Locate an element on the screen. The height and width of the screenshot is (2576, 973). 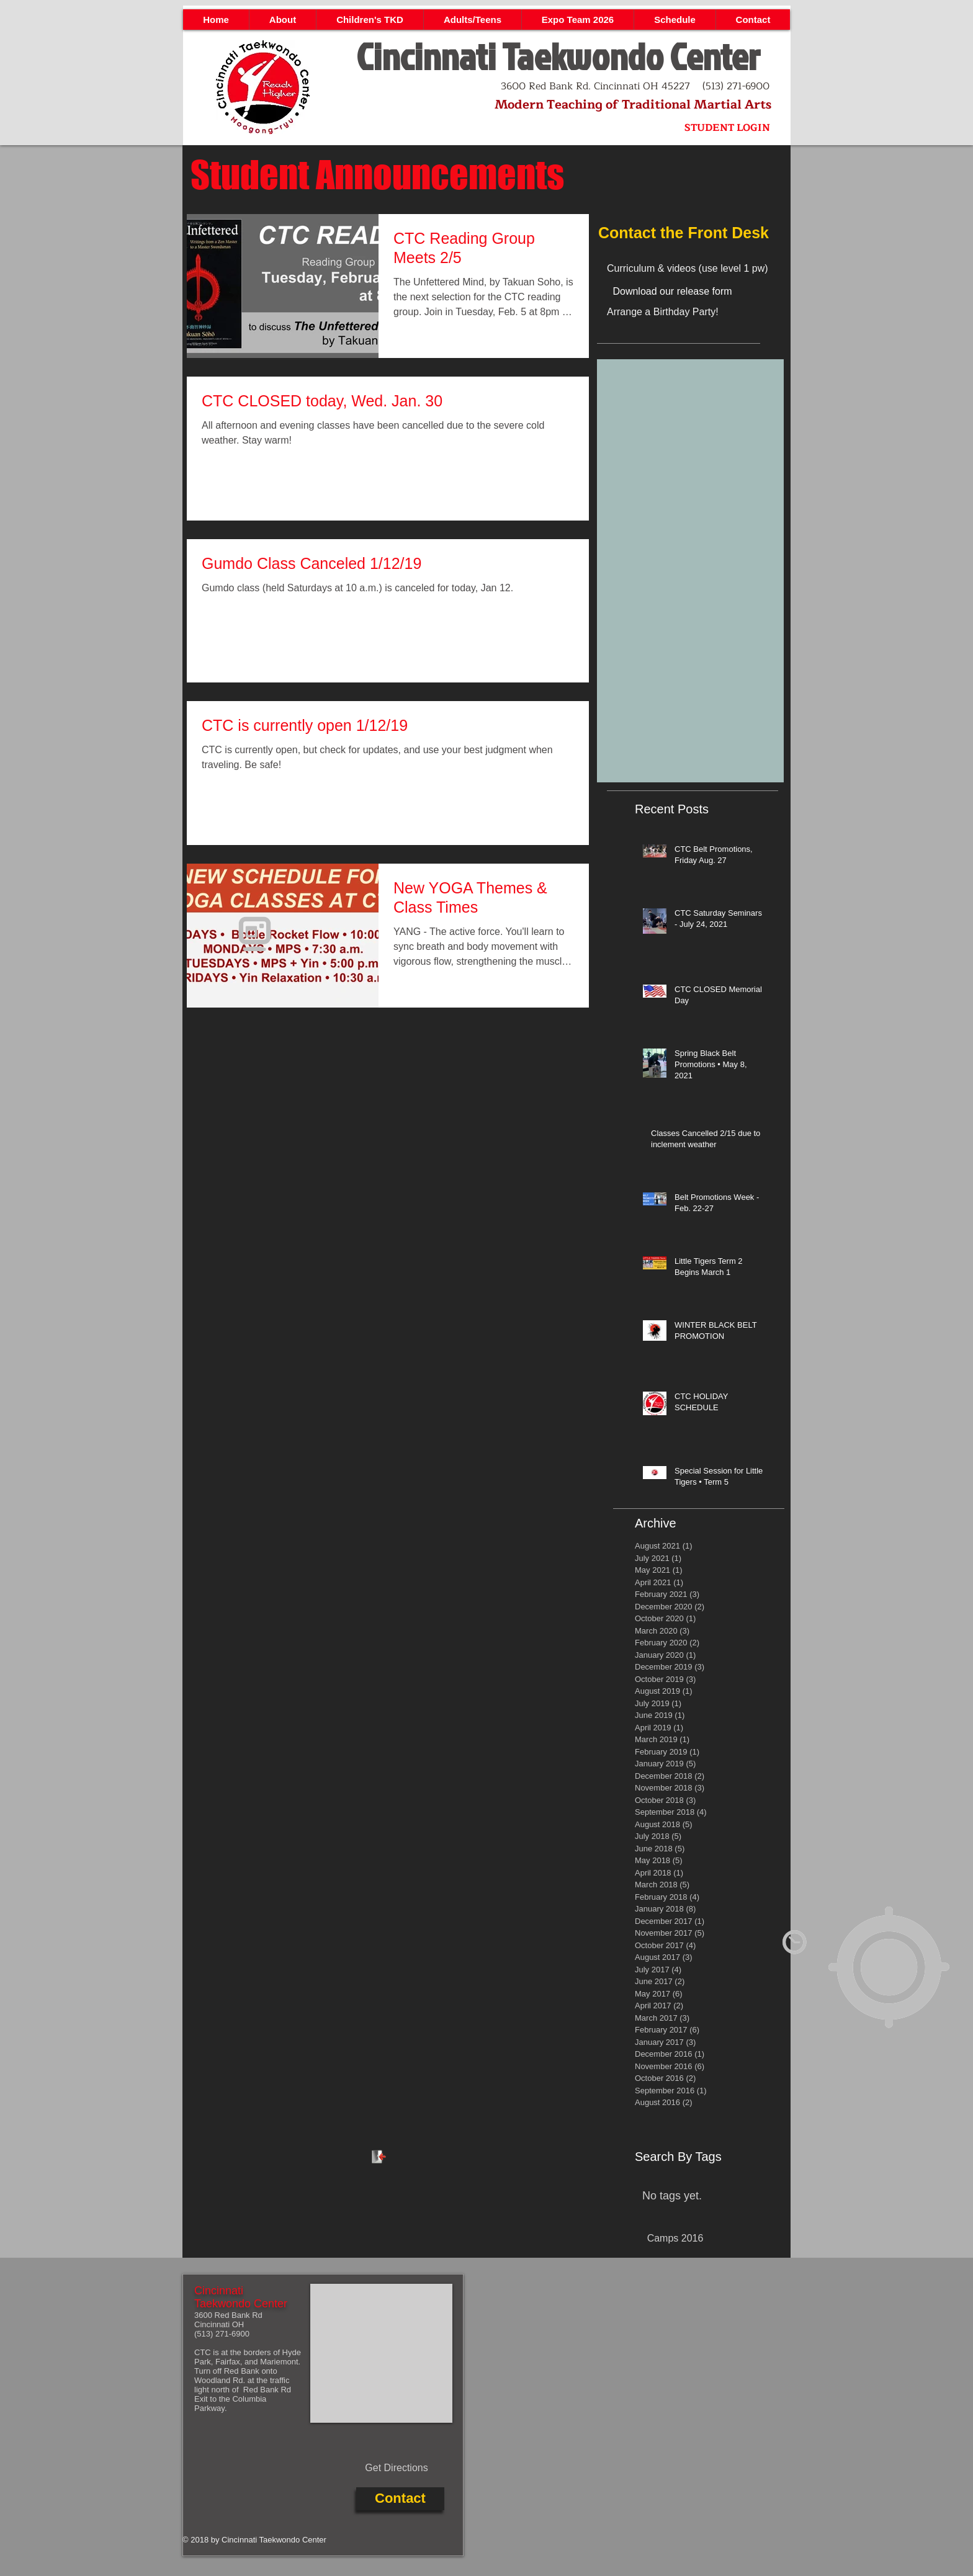
open date and time settings is located at coordinates (795, 1943).